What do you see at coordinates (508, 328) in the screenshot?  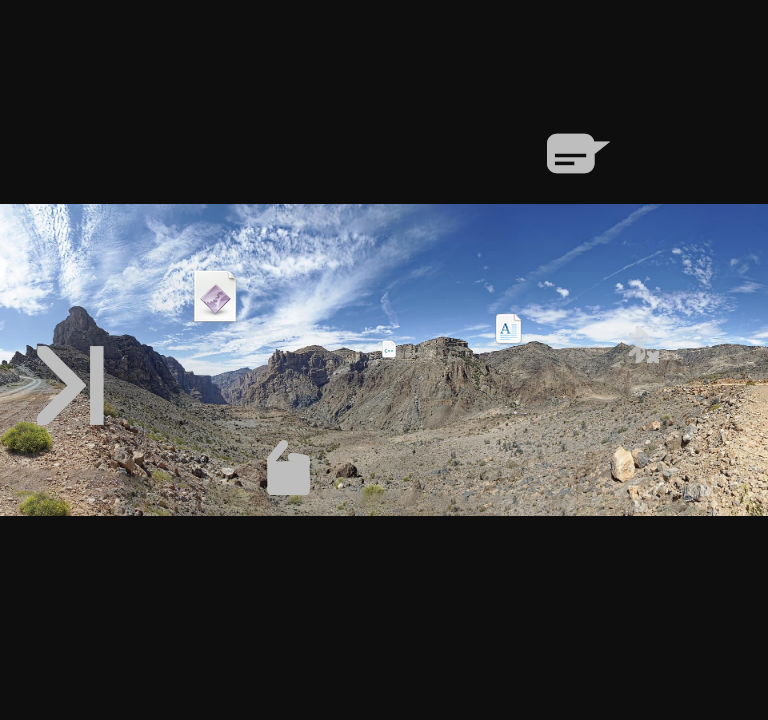 I see `open a text document` at bounding box center [508, 328].